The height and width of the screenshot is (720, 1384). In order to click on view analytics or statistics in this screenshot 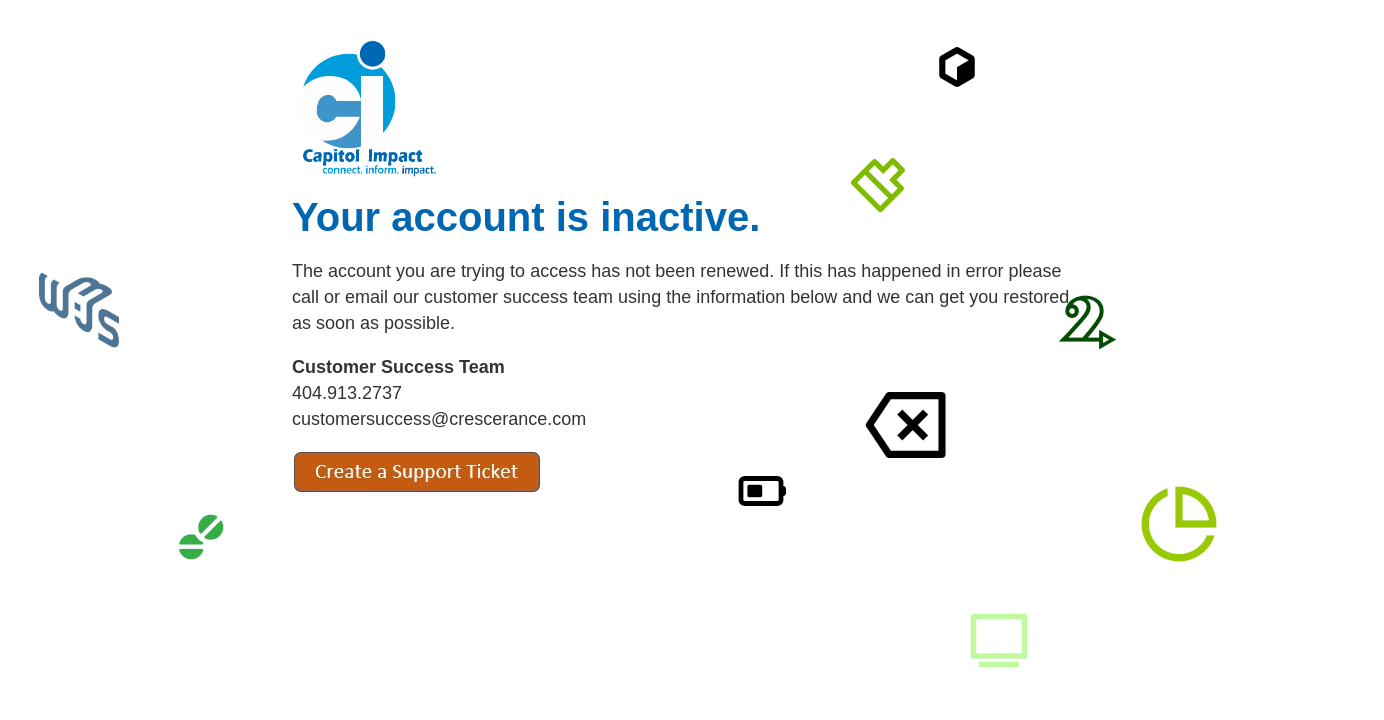, I will do `click(1179, 524)`.